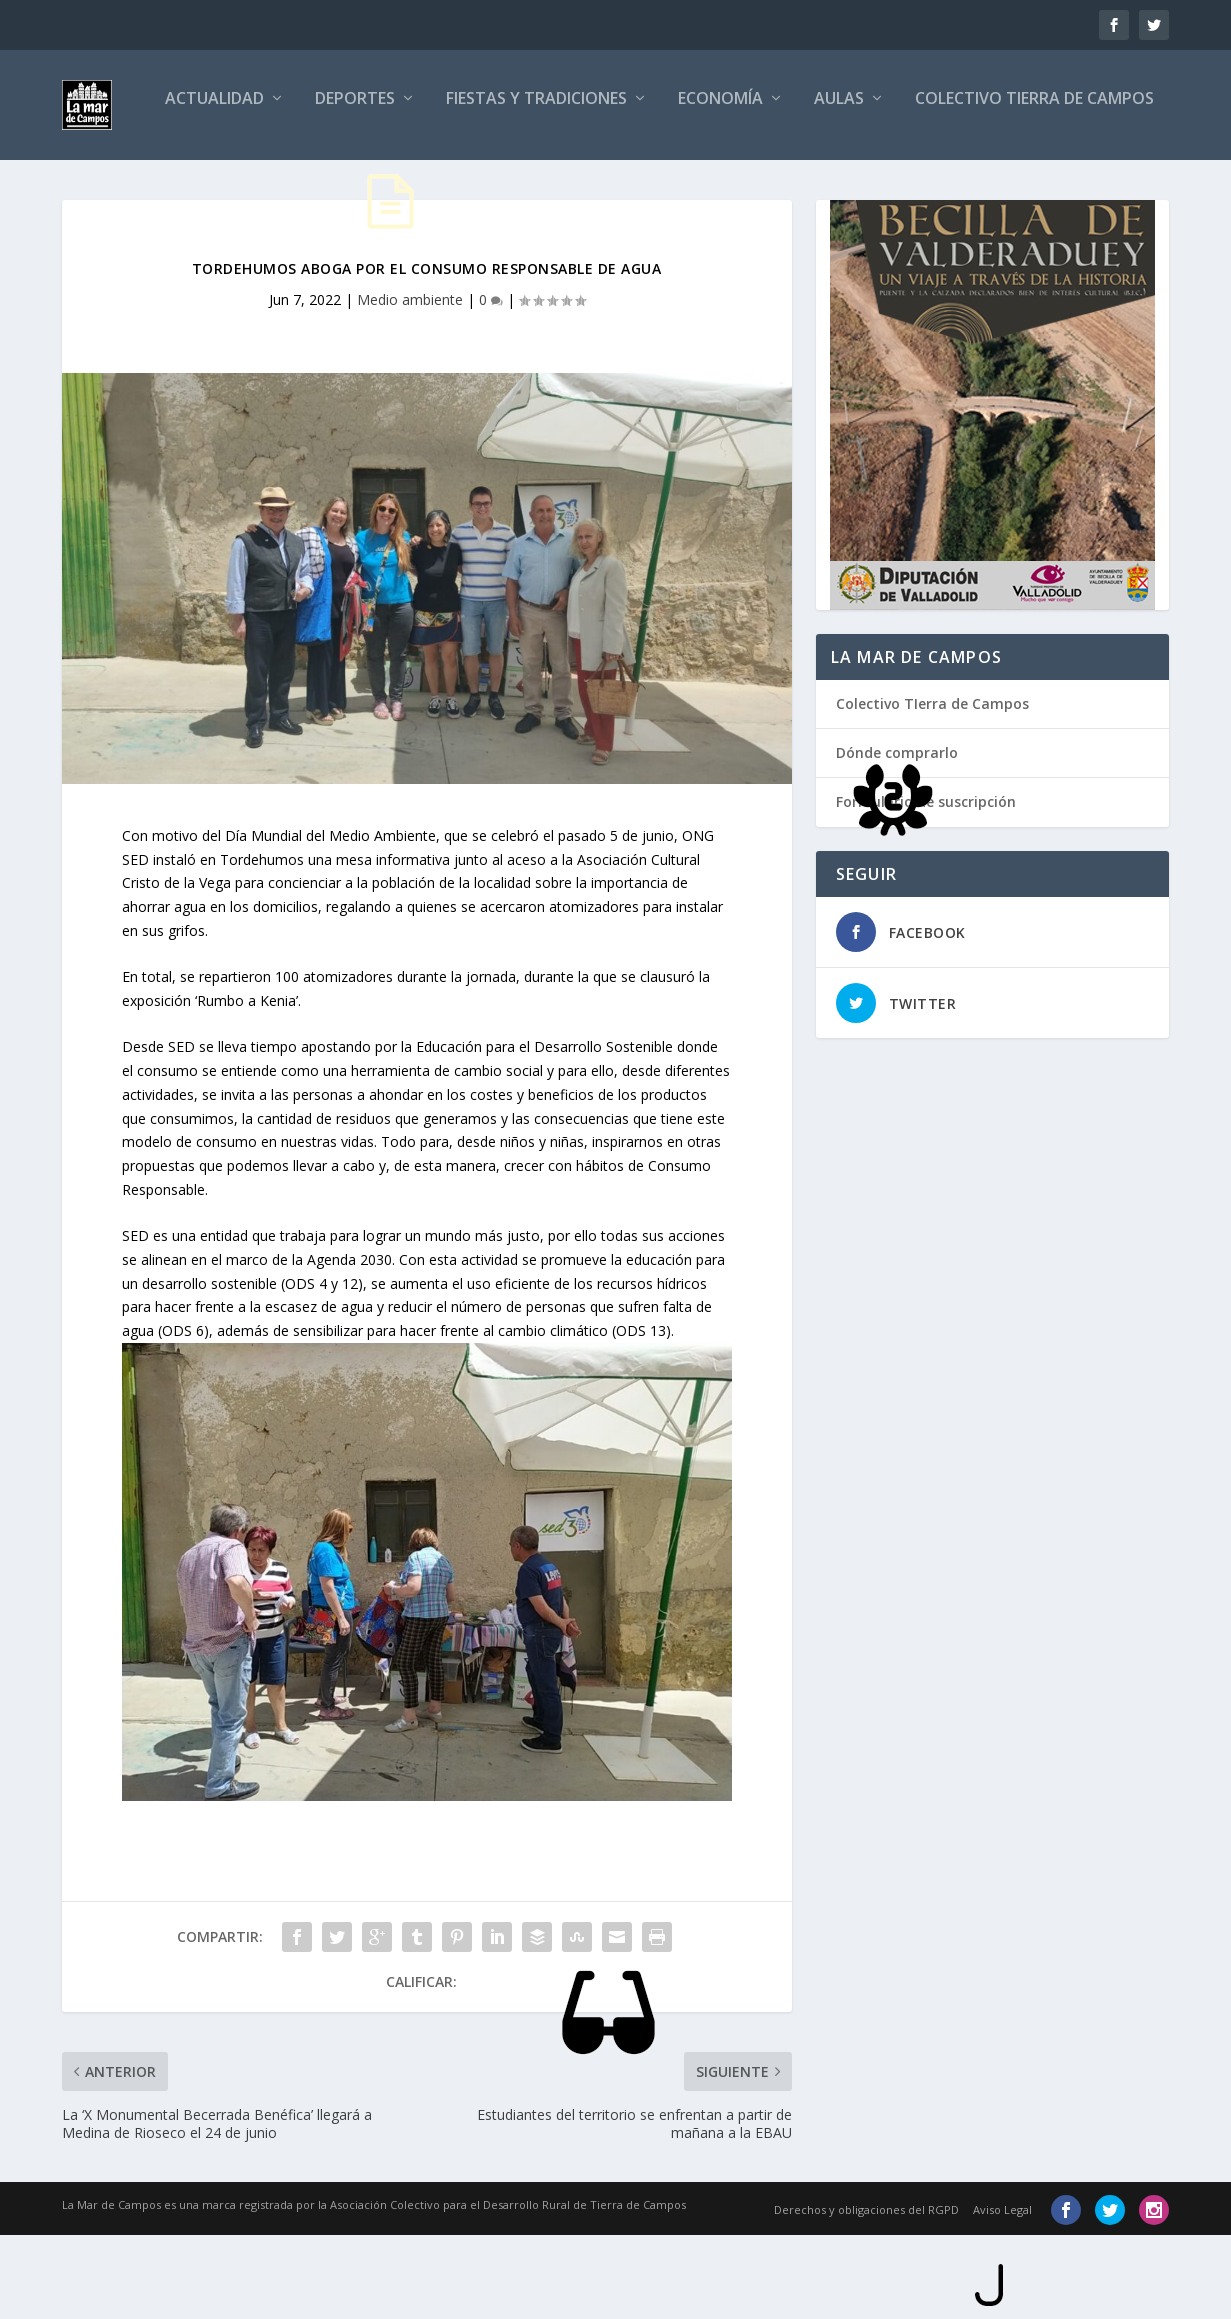  I want to click on view achievements or awards, so click(893, 800).